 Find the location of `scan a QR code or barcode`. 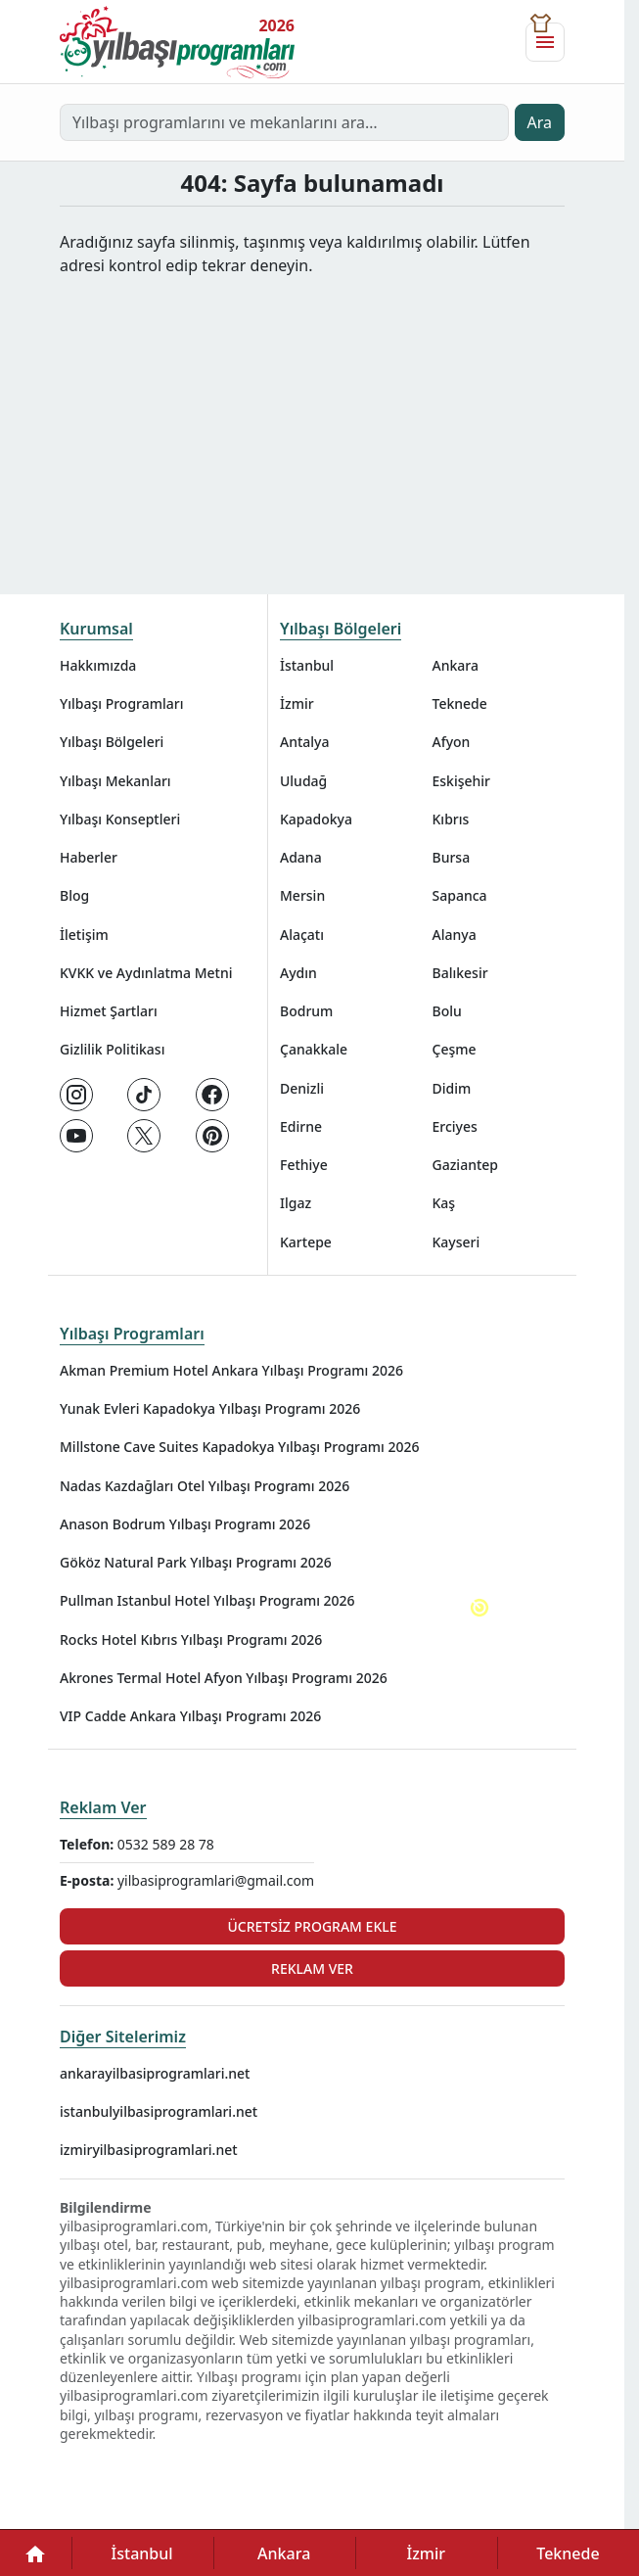

scan a QR code or barcode is located at coordinates (479, 1608).